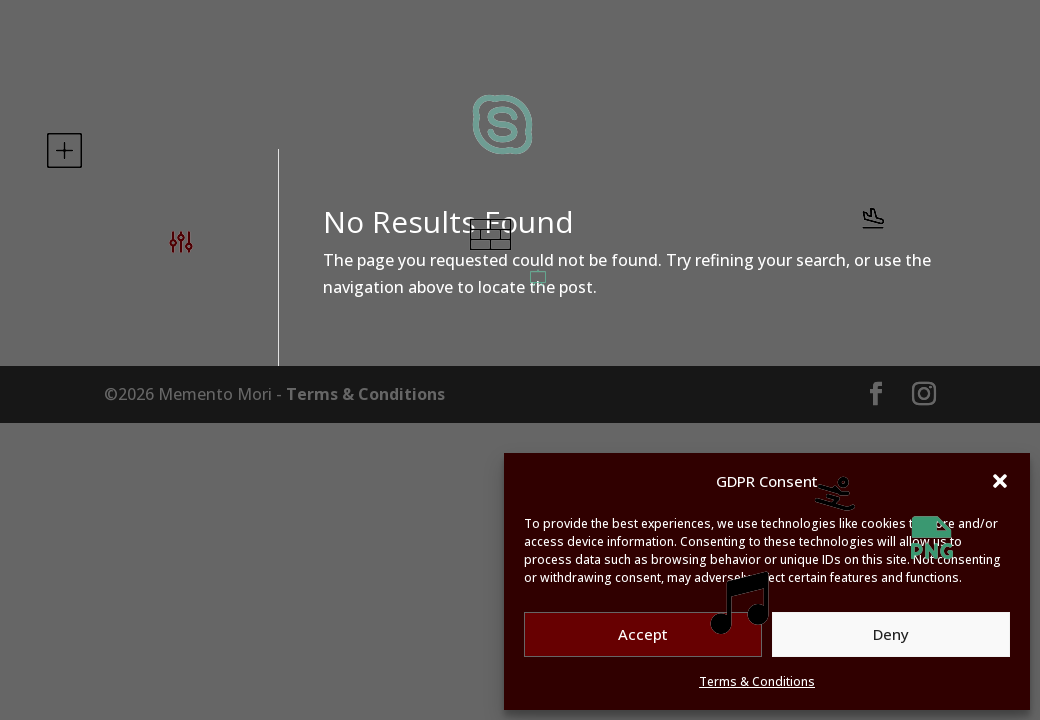 Image resolution: width=1040 pixels, height=720 pixels. I want to click on access music or audio library, so click(743, 604).